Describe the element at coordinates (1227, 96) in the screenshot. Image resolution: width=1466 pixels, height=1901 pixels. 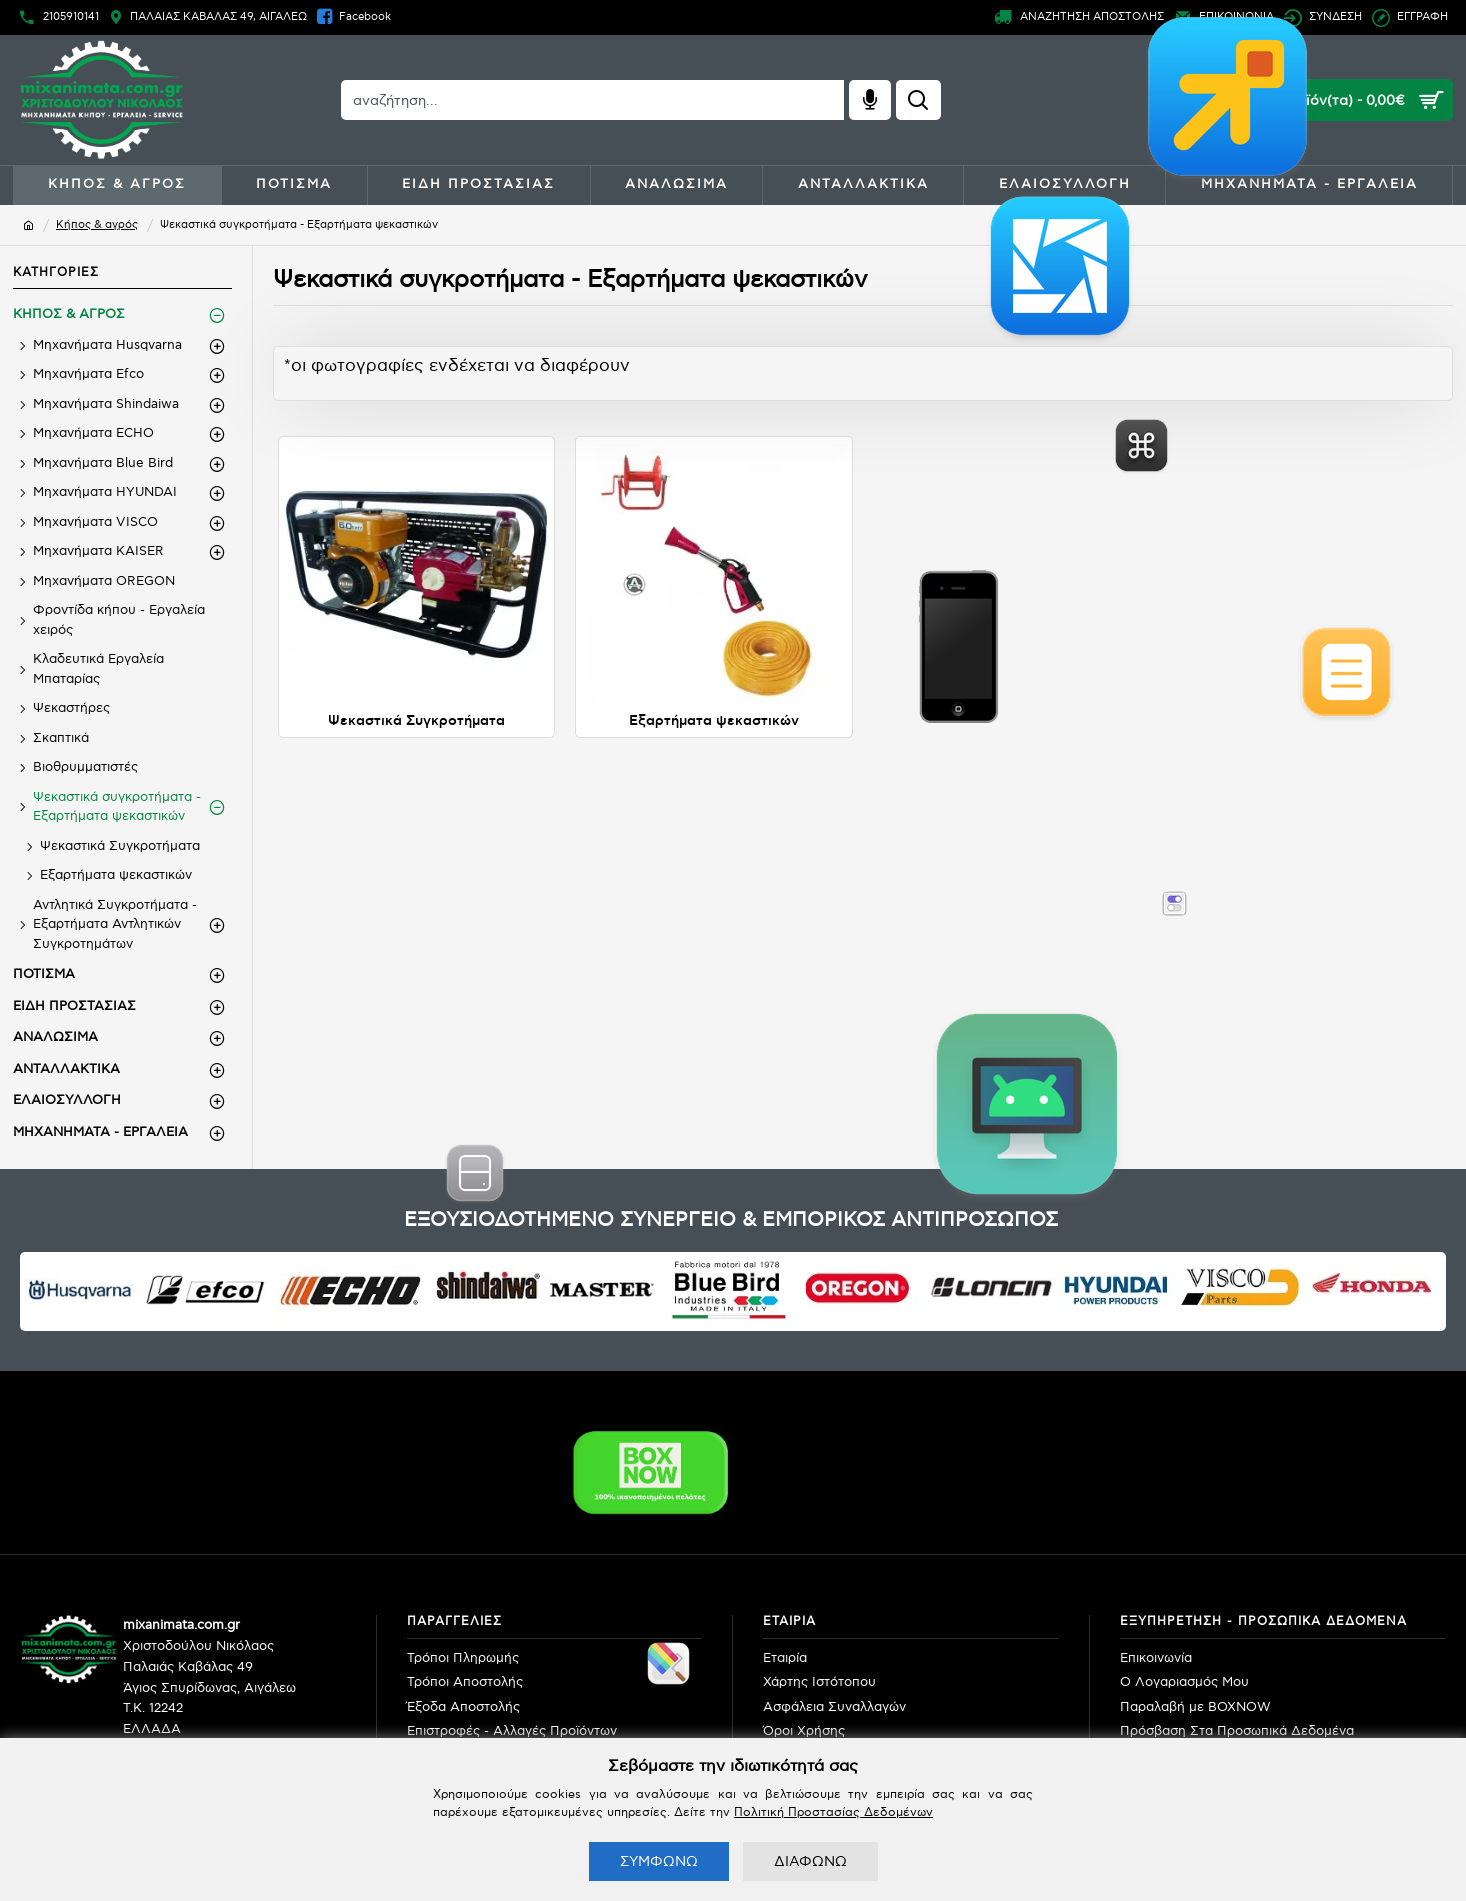
I see `launch VMware Remote Console application` at that location.